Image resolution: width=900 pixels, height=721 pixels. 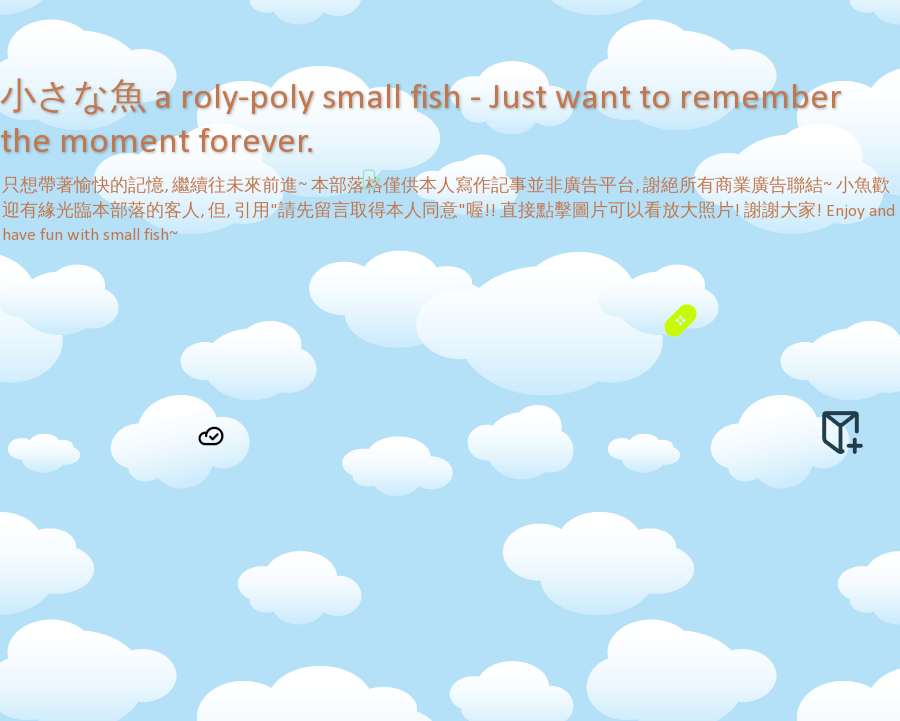 I want to click on access first aid or medical resources, so click(x=680, y=320).